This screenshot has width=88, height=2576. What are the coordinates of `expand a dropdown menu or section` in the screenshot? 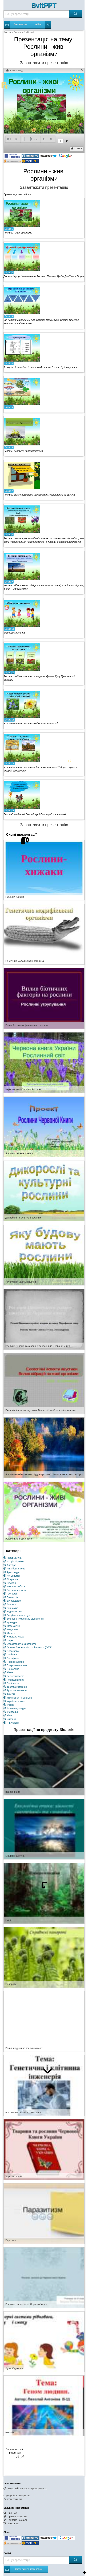 It's located at (47, 2070).